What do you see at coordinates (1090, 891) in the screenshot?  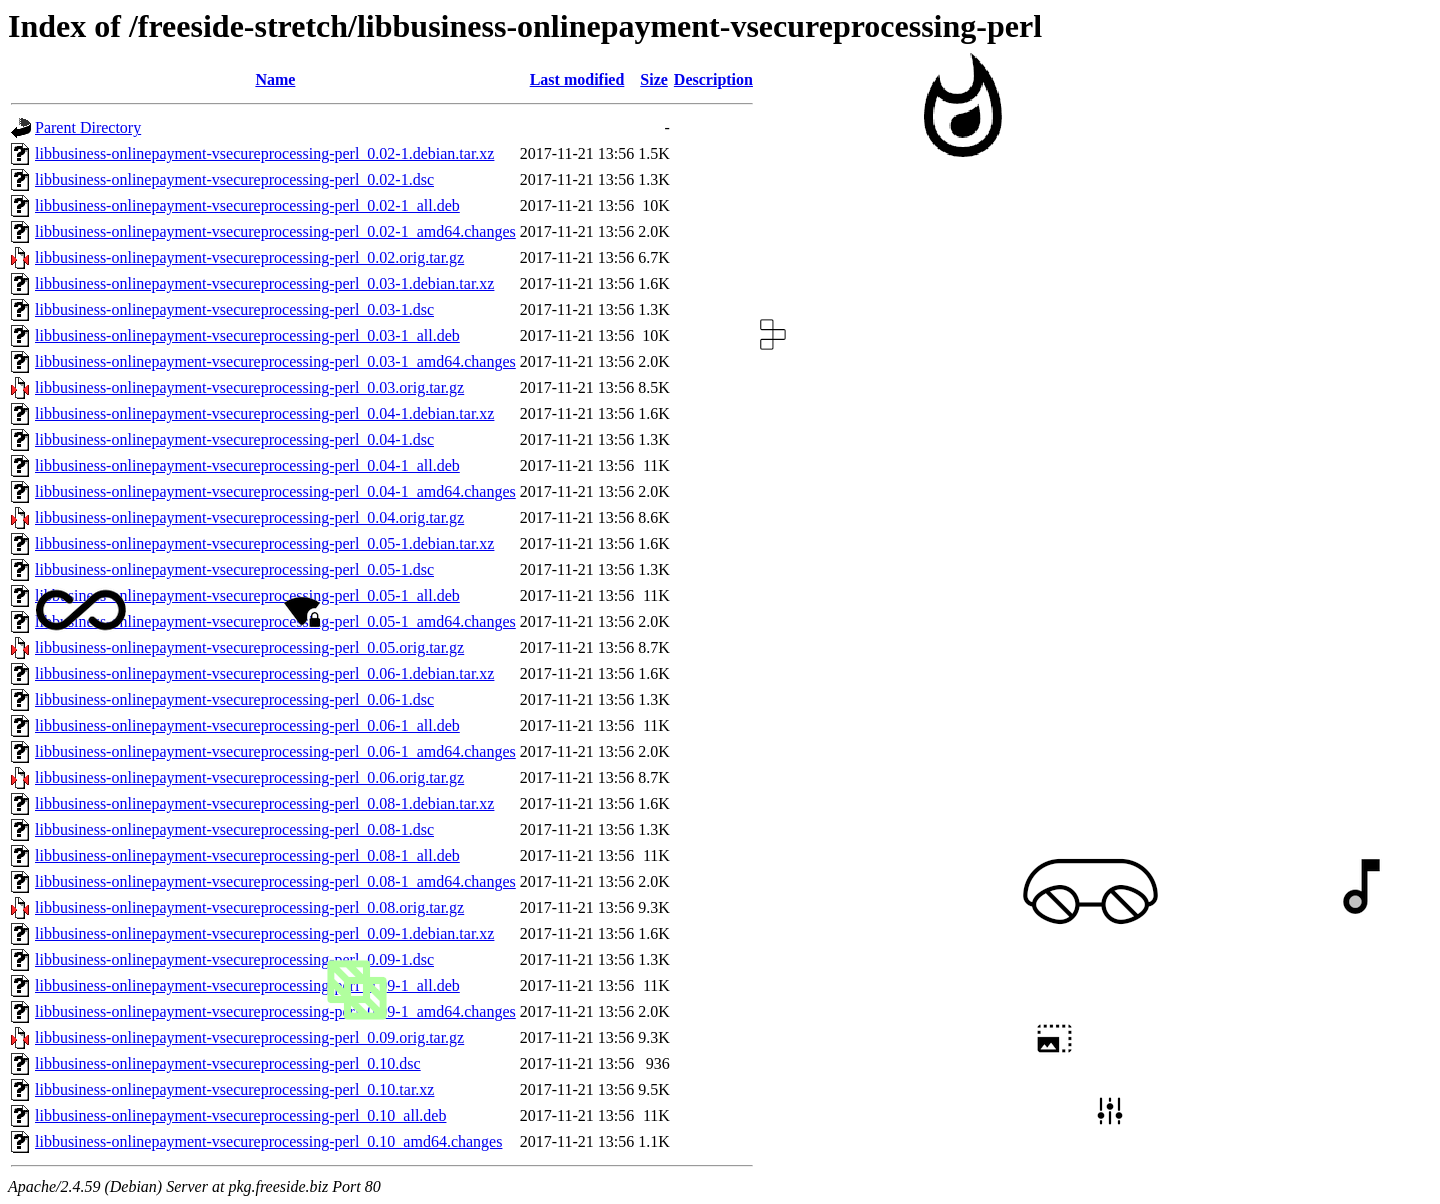 I see `access virtual reality or immersive mode` at bounding box center [1090, 891].